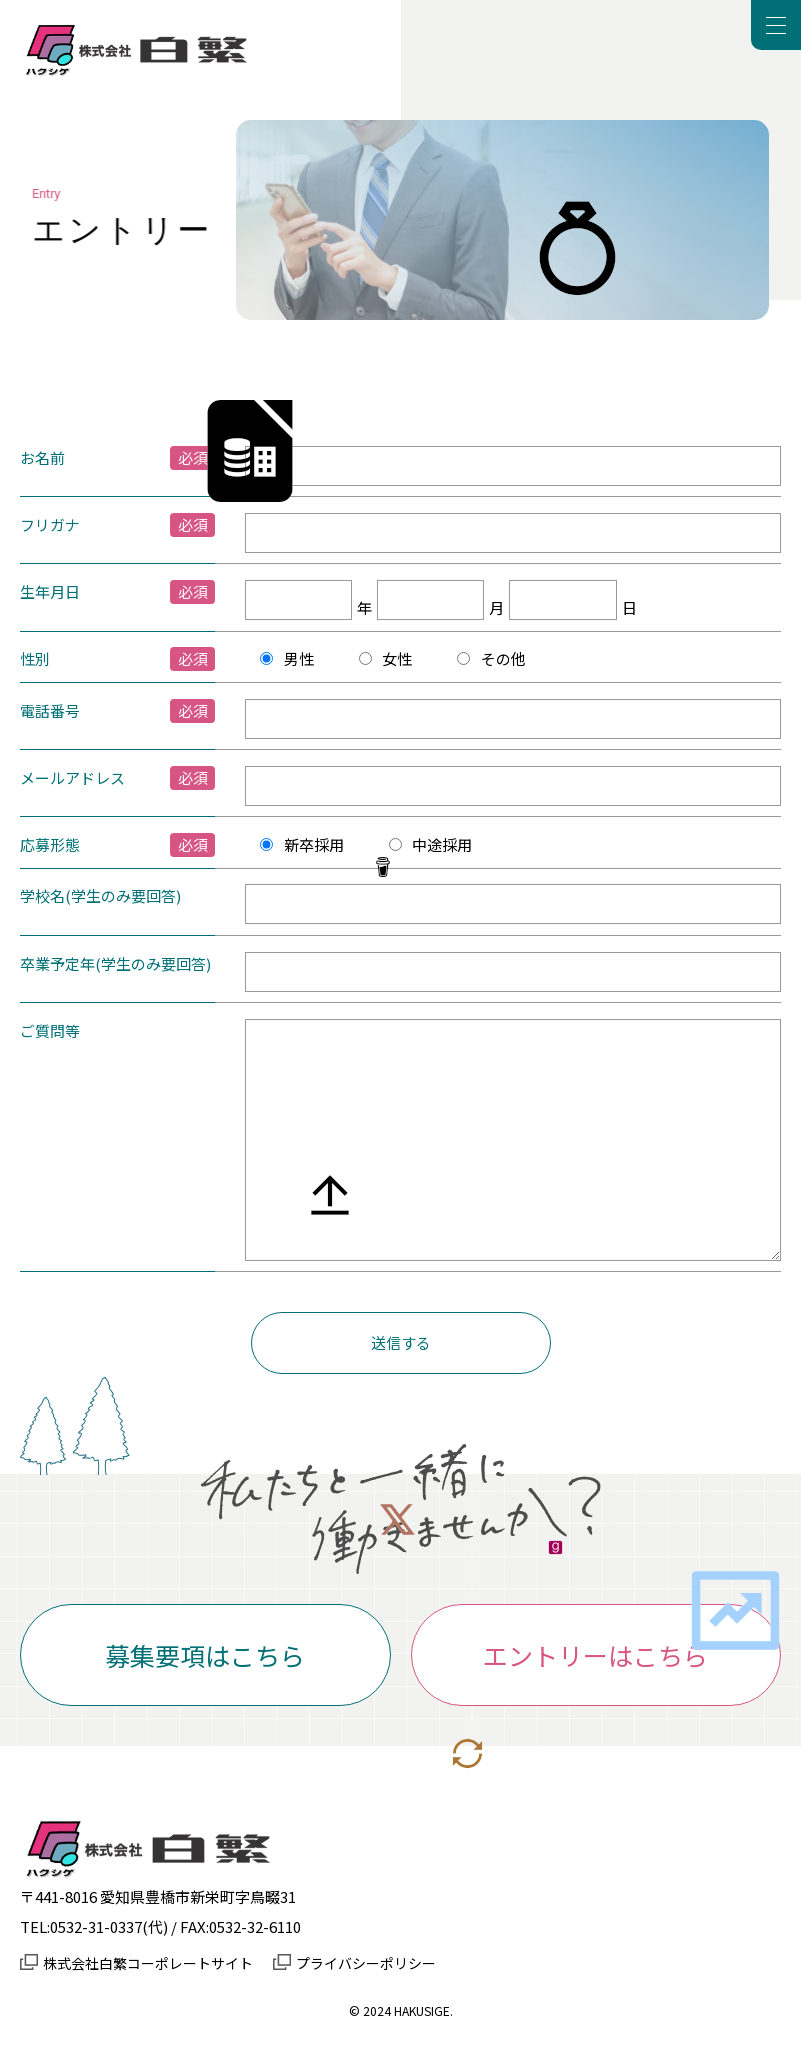  Describe the element at coordinates (250, 451) in the screenshot. I see `open LibreOffice Base database application` at that location.